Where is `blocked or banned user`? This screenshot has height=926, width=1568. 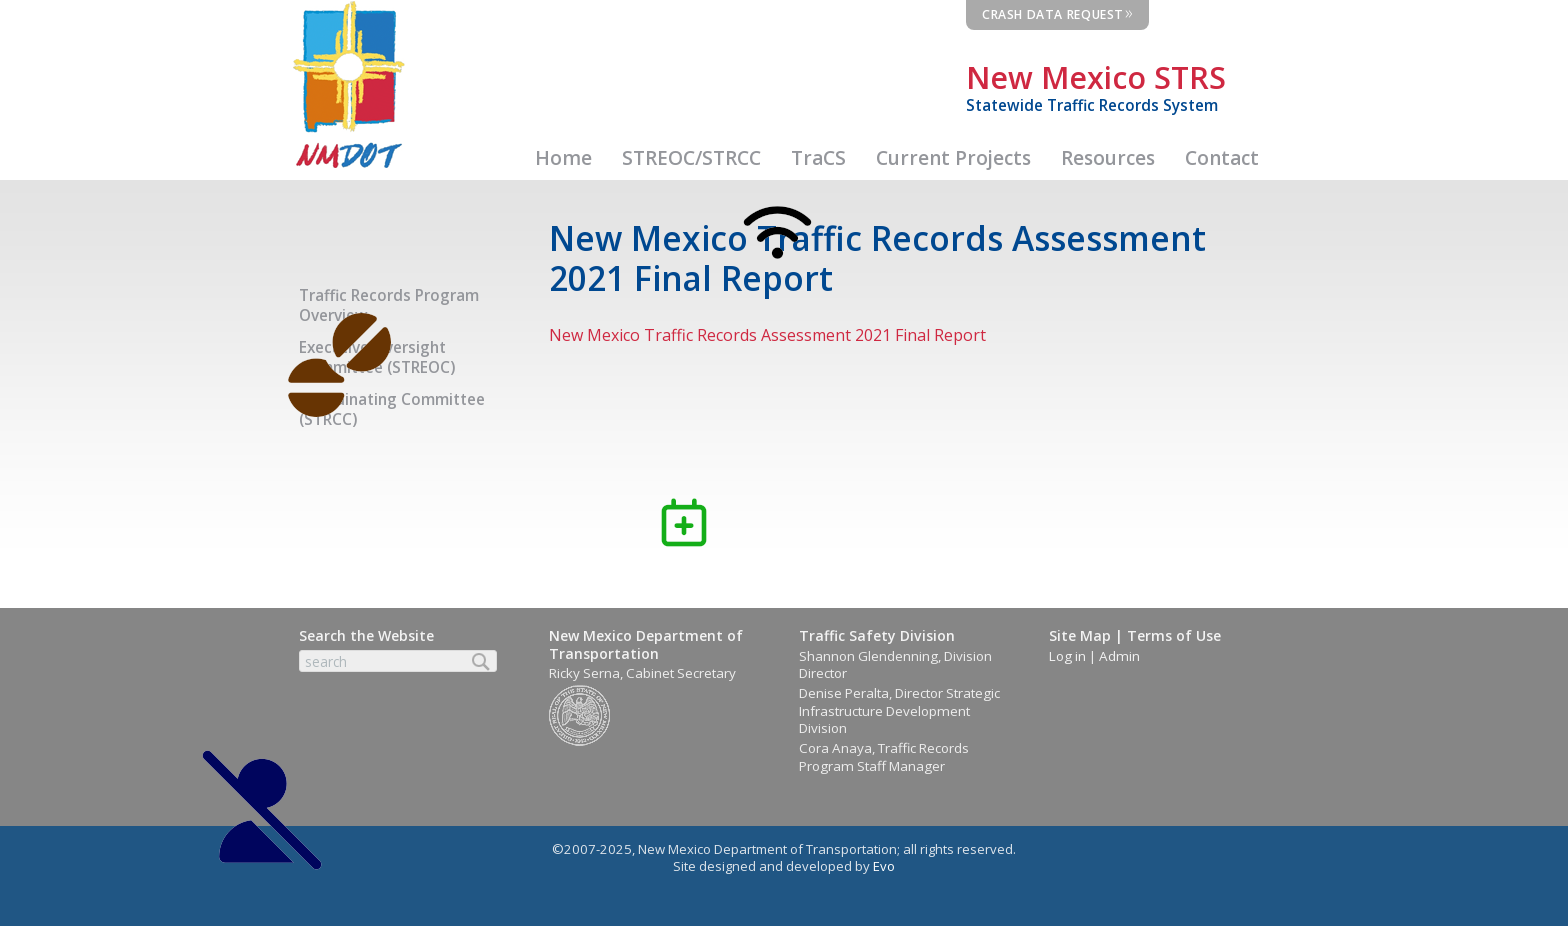 blocked or banned user is located at coordinates (262, 810).